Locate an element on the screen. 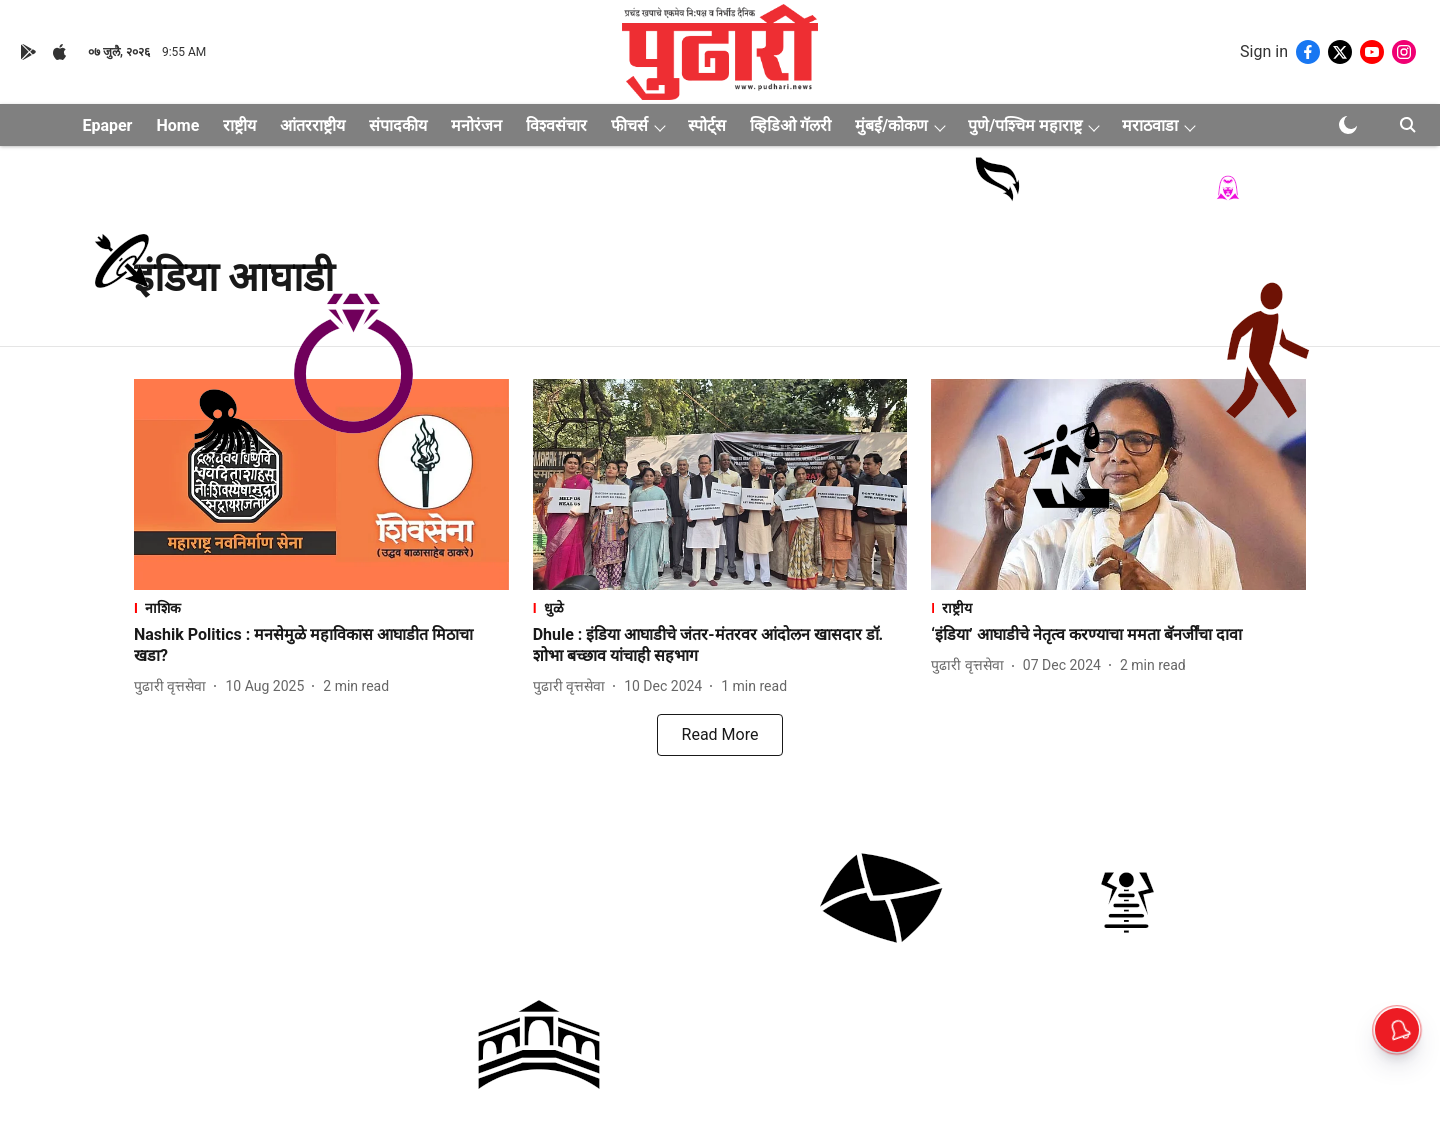 This screenshot has height=1132, width=1440. activate rapid or accelerated movement is located at coordinates (122, 261).